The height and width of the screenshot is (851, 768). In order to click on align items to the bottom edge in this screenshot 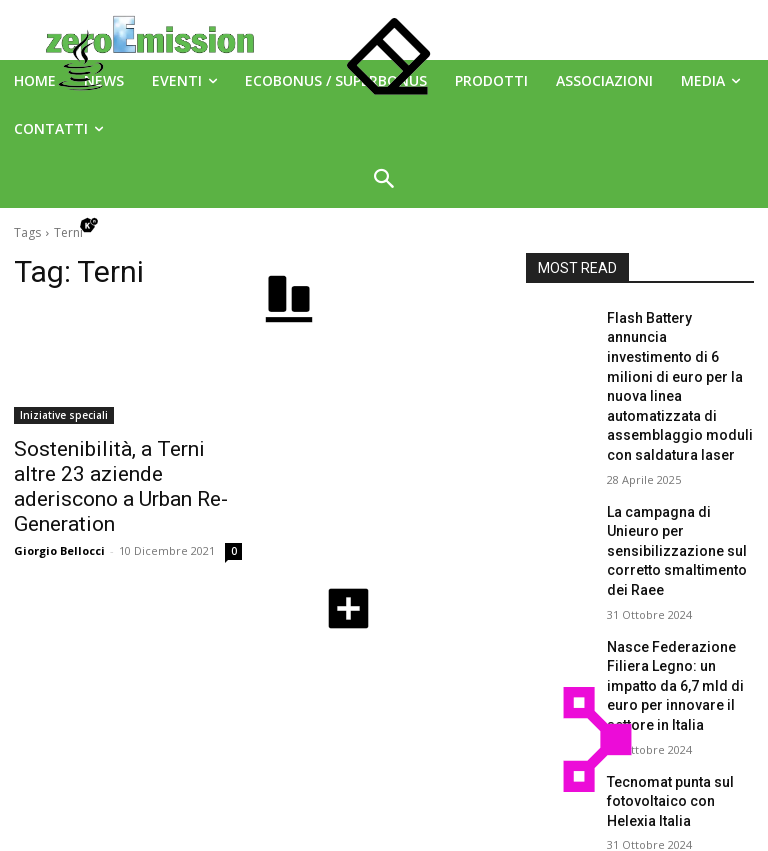, I will do `click(289, 299)`.